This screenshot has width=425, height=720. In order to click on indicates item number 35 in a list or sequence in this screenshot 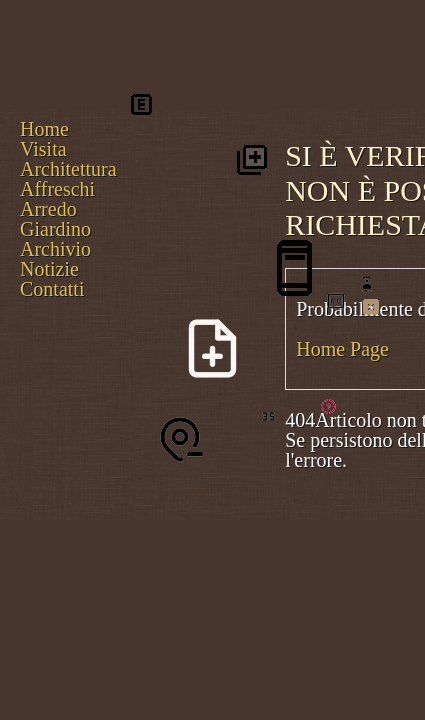, I will do `click(268, 416)`.